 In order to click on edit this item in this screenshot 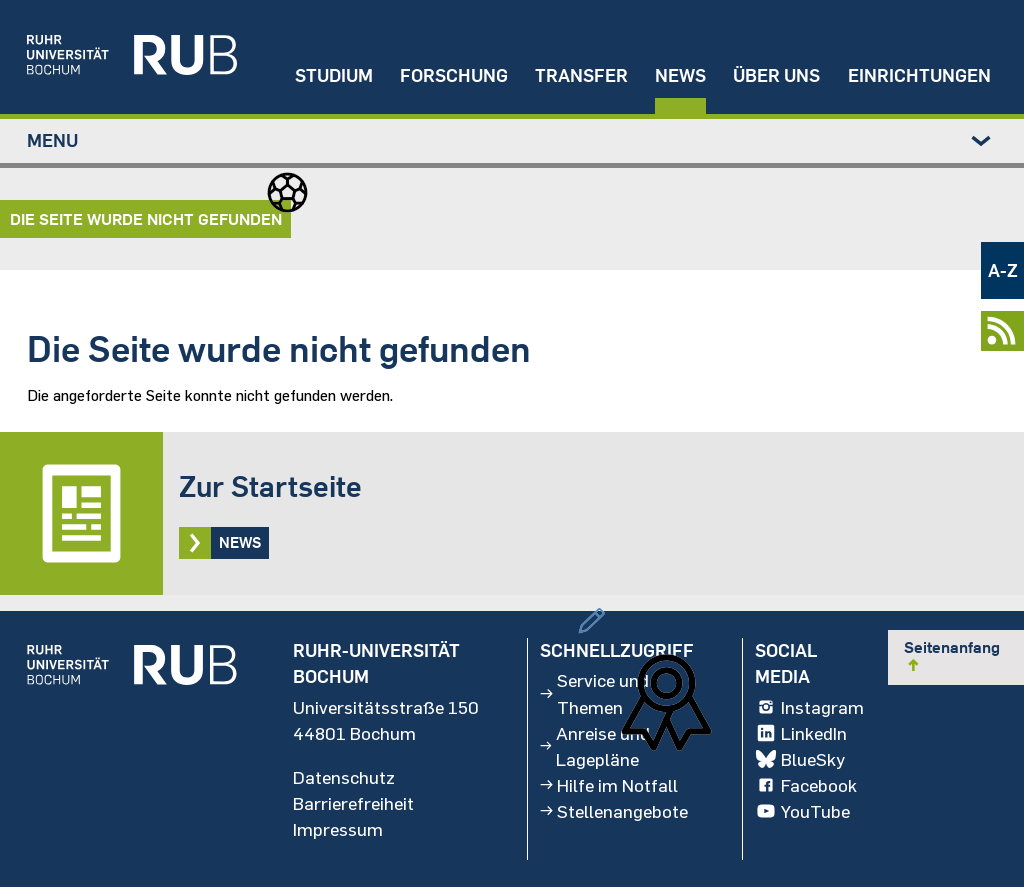, I will do `click(591, 620)`.